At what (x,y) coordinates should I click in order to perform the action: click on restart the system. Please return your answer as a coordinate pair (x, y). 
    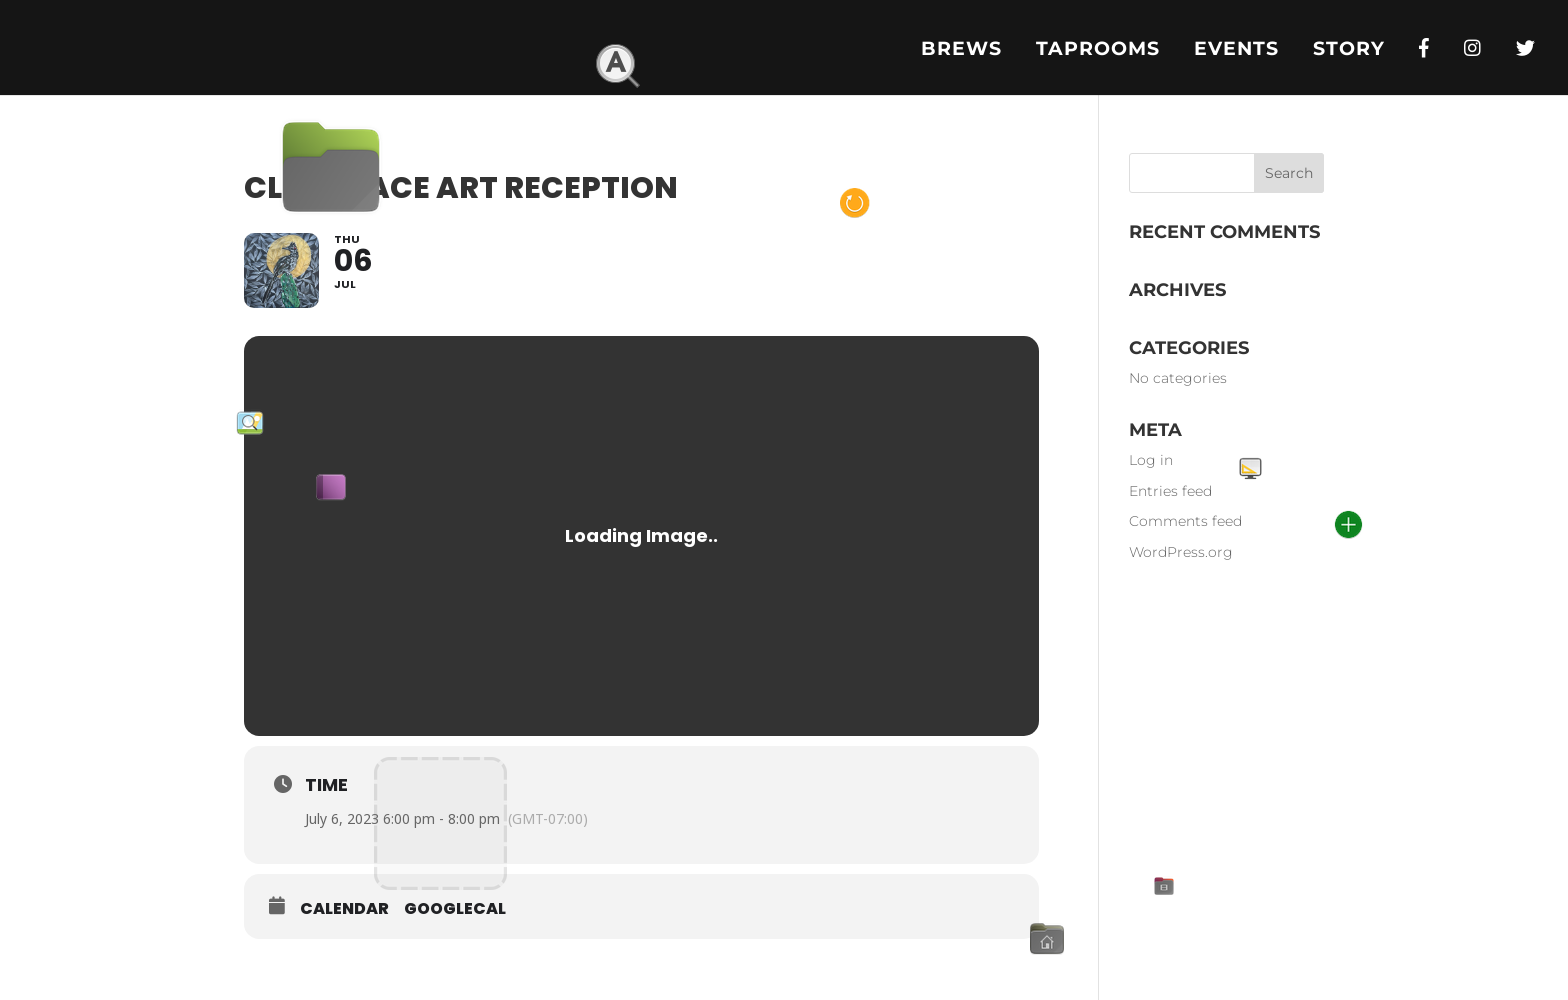
    Looking at the image, I should click on (855, 203).